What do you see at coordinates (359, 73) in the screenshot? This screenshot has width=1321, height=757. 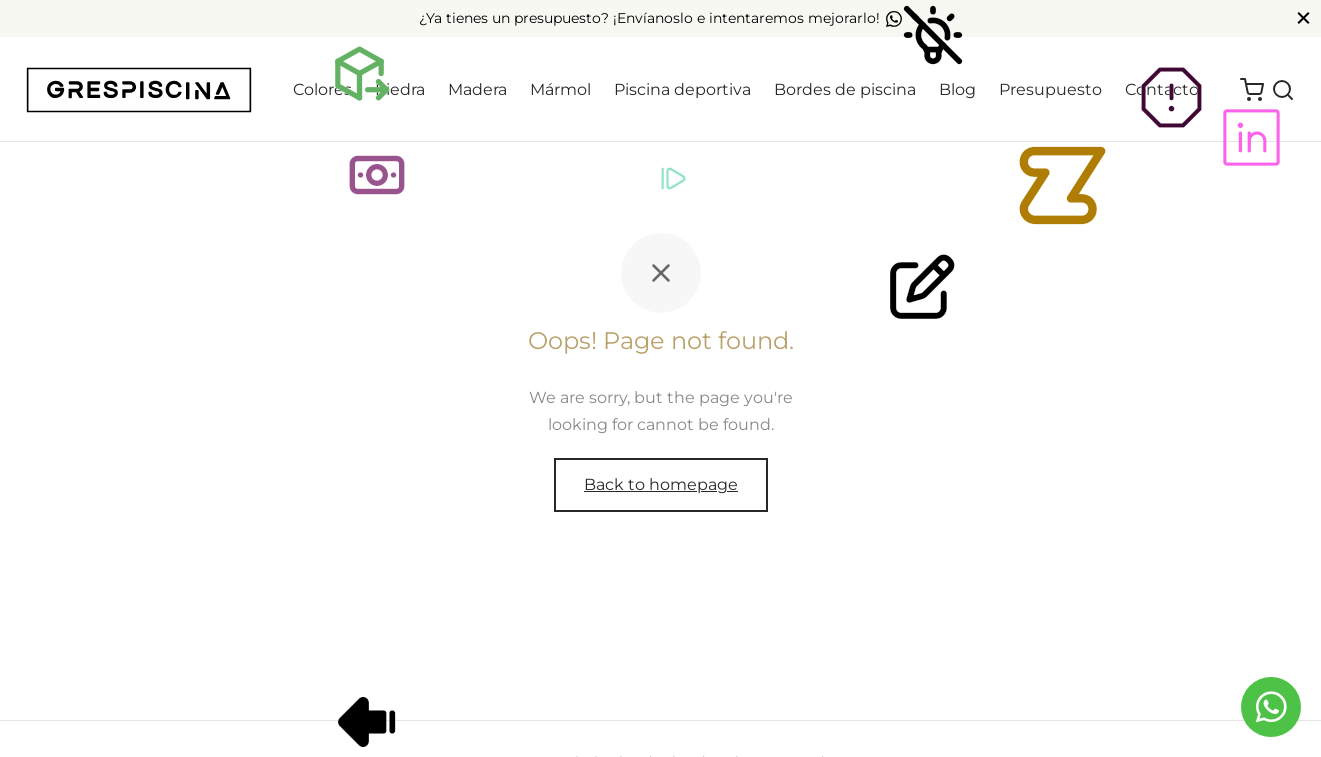 I see `export or send a package` at bounding box center [359, 73].